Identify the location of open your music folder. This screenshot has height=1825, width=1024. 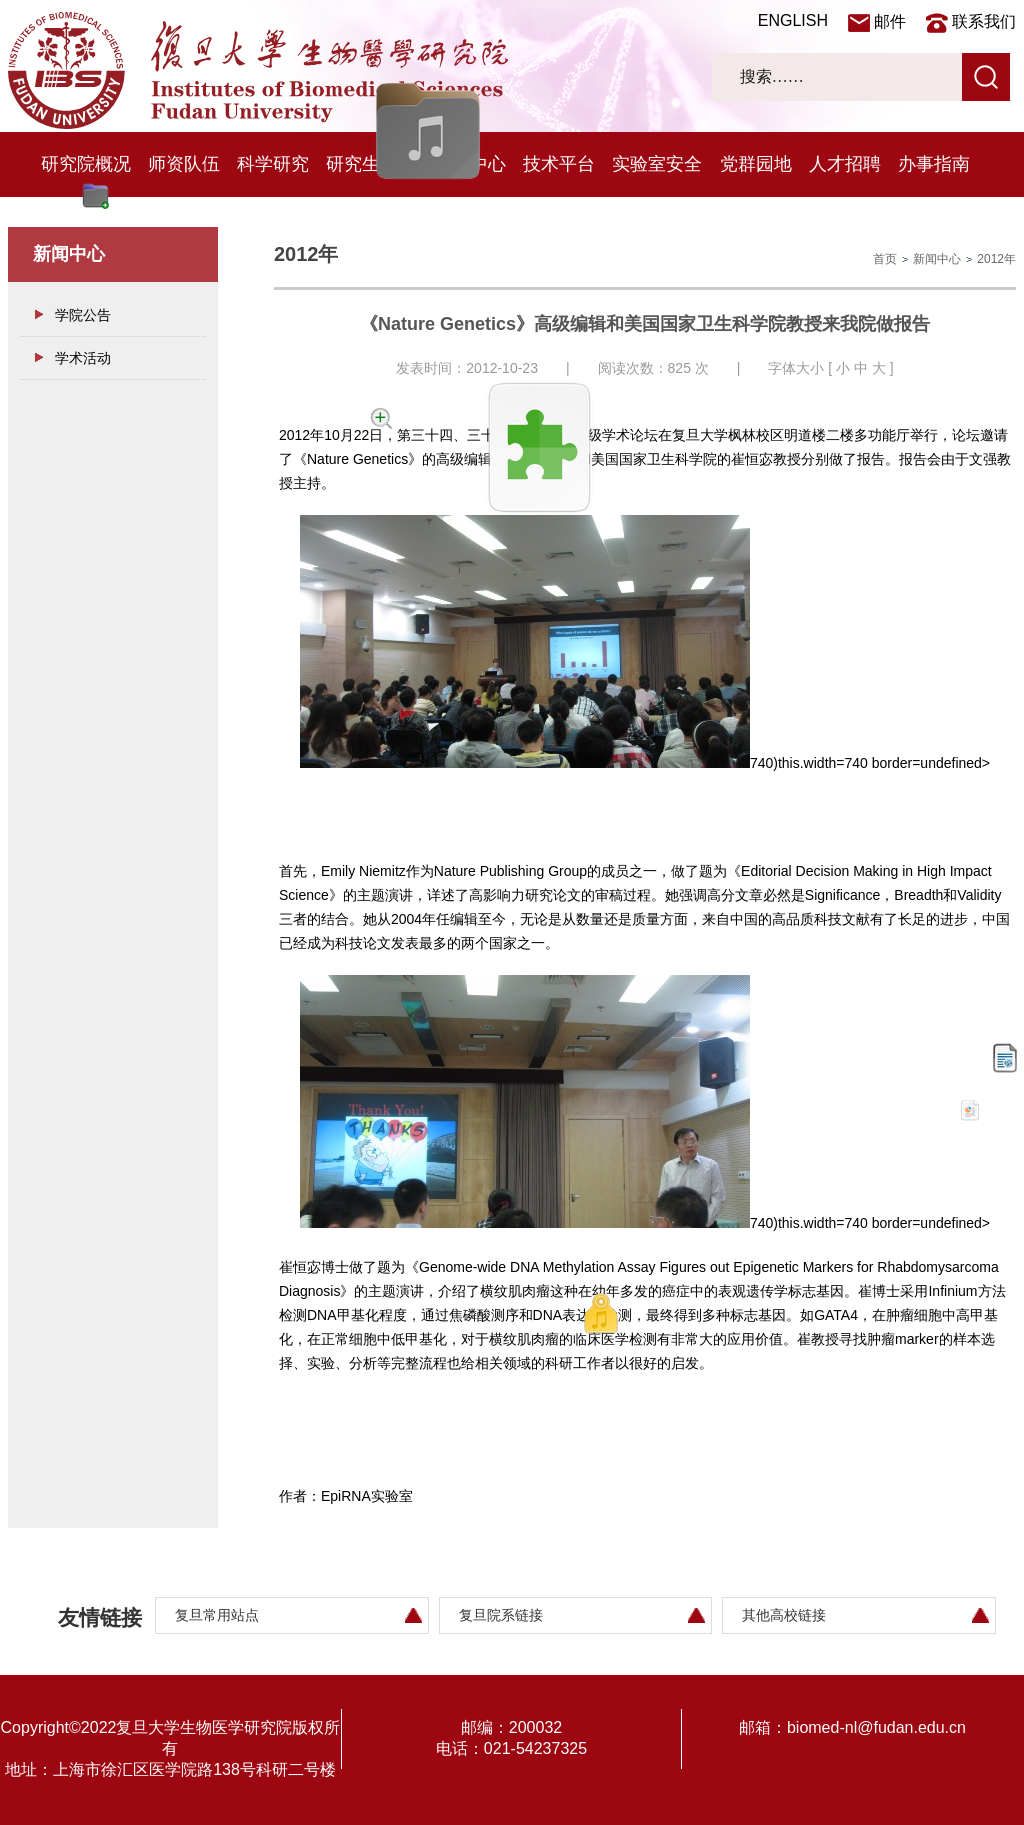
(428, 131).